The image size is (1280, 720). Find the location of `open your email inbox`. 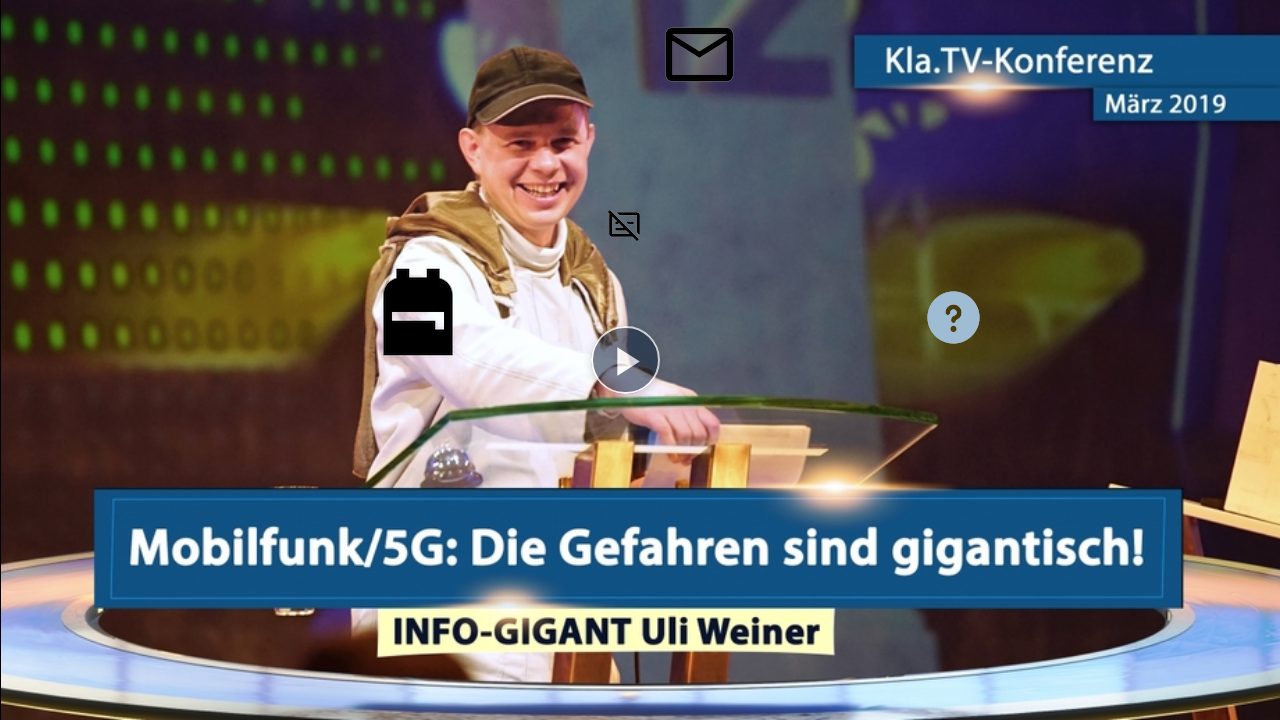

open your email inbox is located at coordinates (699, 54).